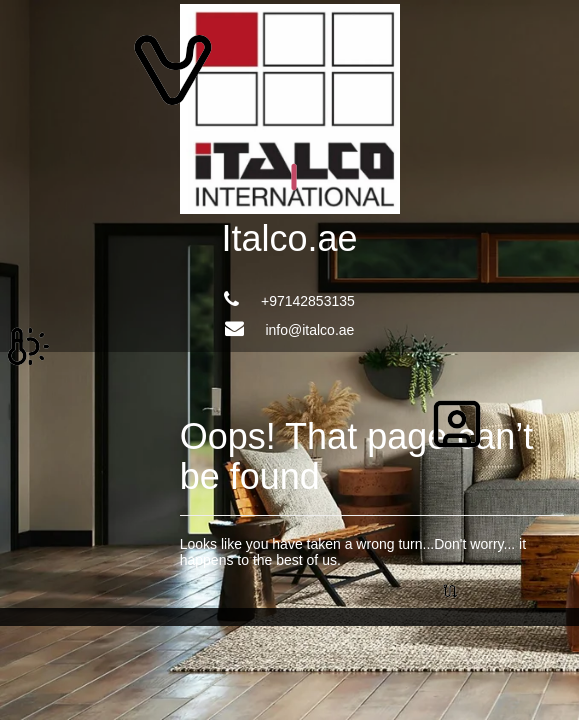 This screenshot has height=720, width=579. I want to click on view current outdoor temperature, so click(28, 346).